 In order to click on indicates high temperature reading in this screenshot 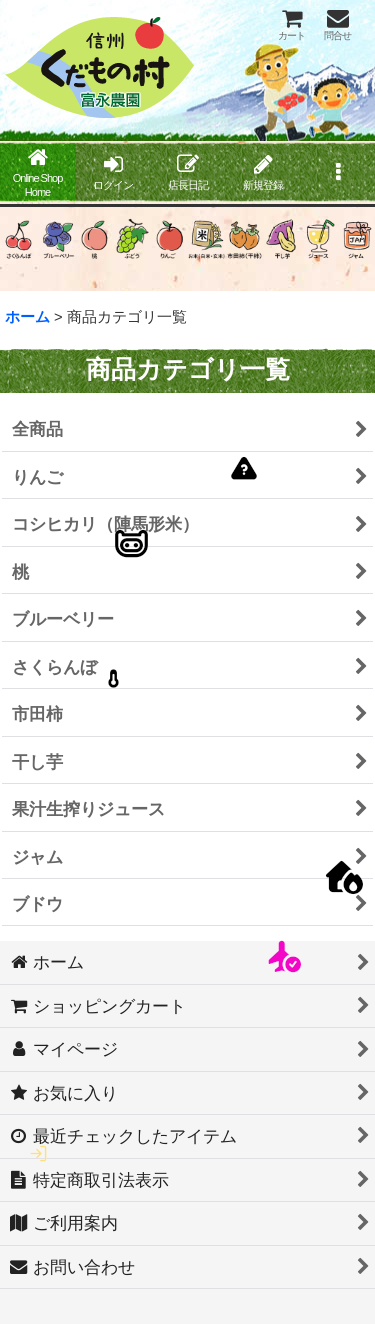, I will do `click(113, 678)`.